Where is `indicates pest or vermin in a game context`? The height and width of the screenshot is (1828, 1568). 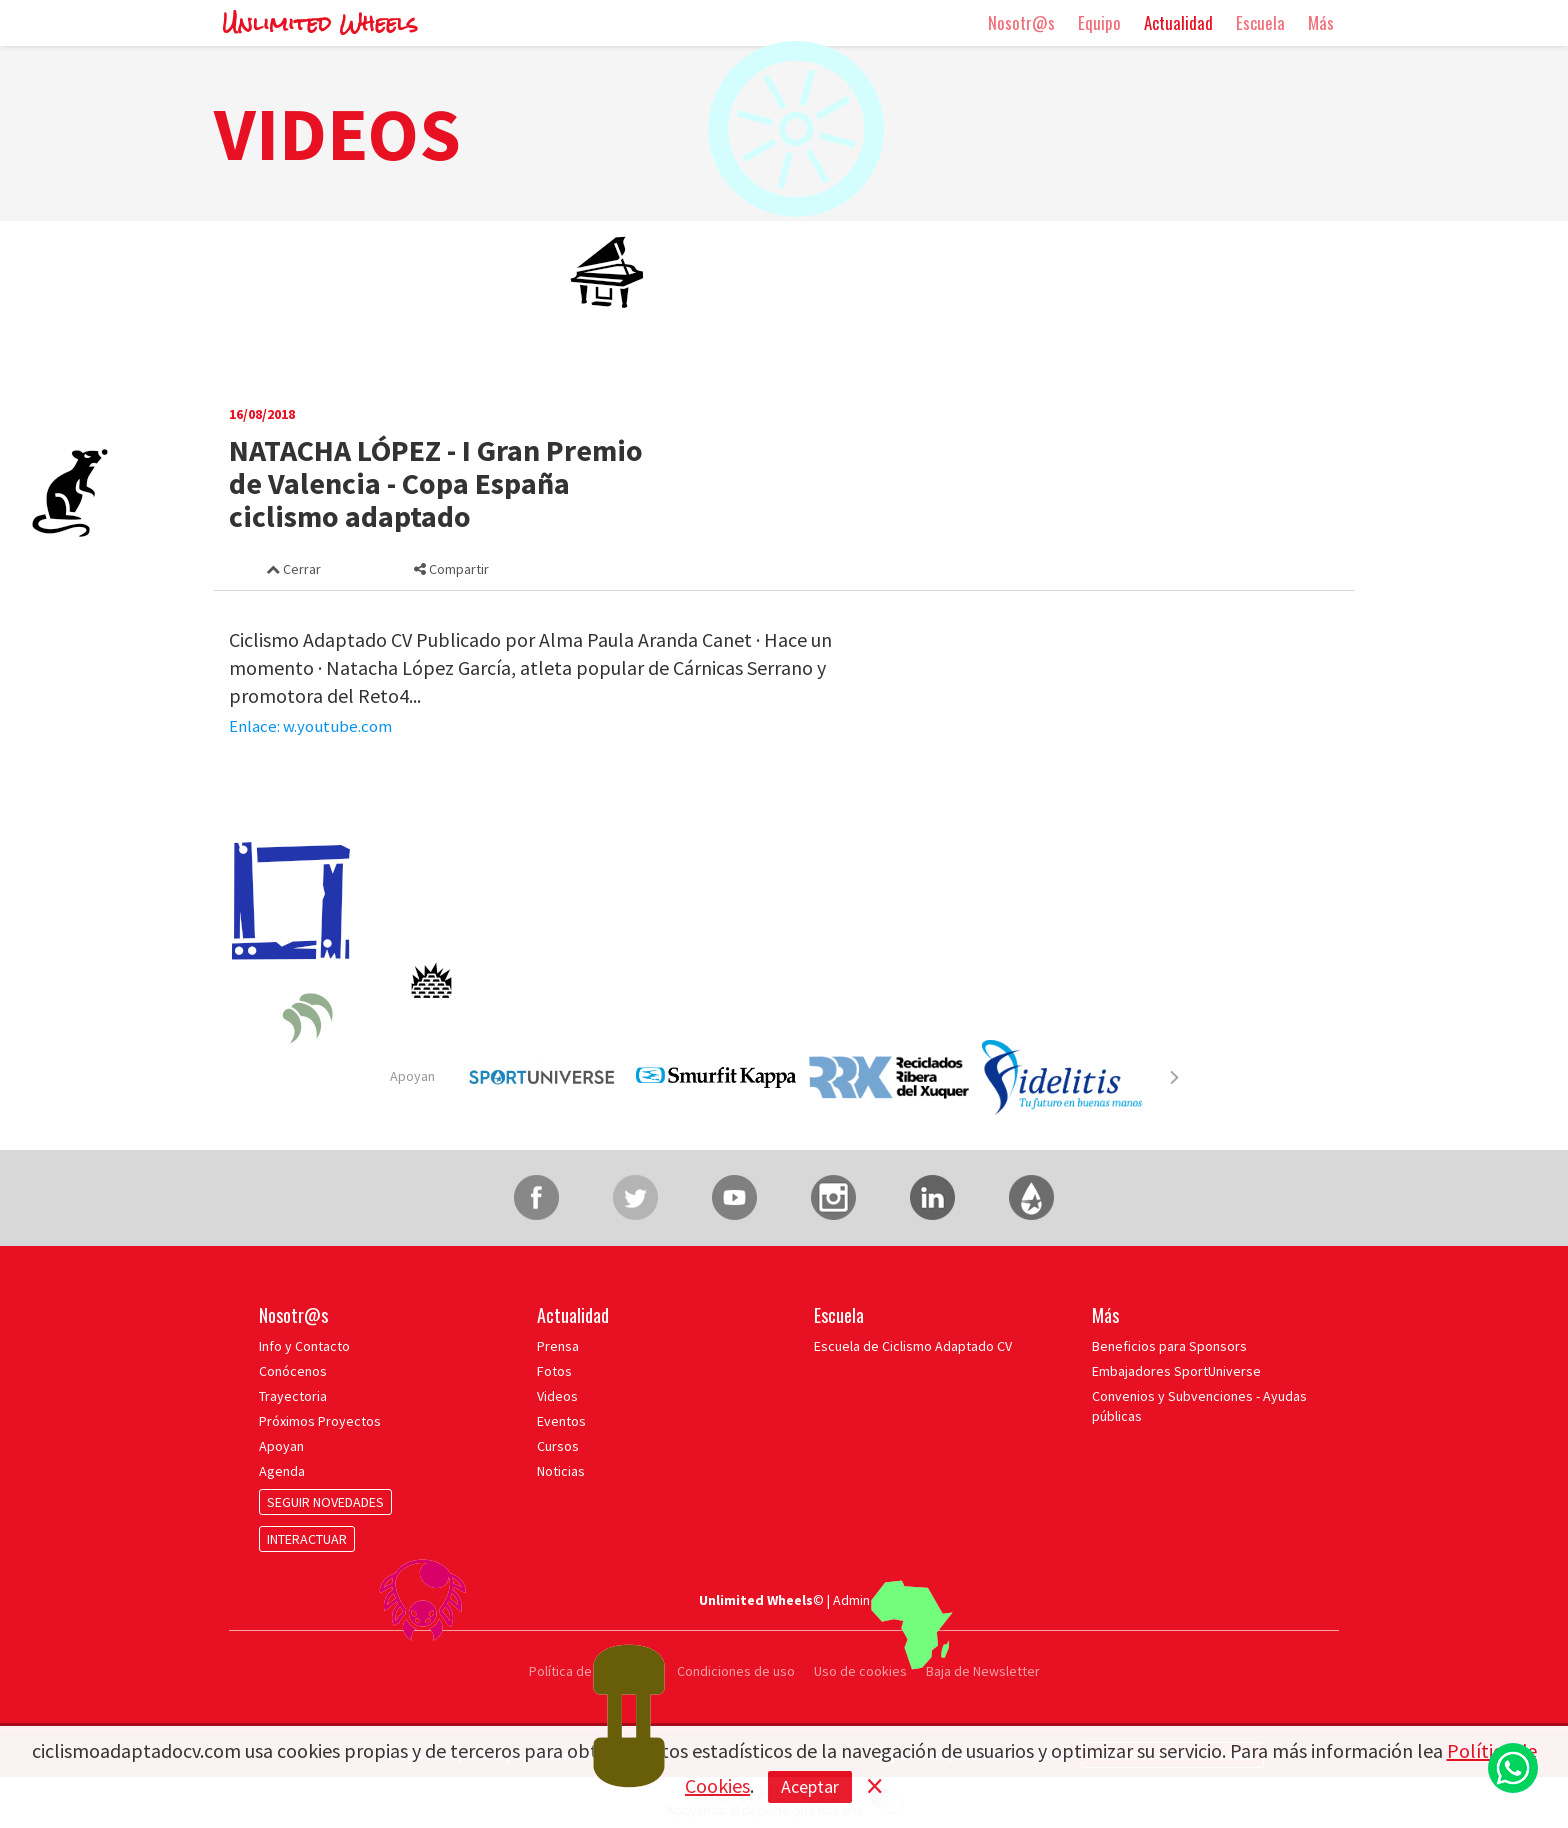 indicates pest or vermin in a game context is located at coordinates (70, 493).